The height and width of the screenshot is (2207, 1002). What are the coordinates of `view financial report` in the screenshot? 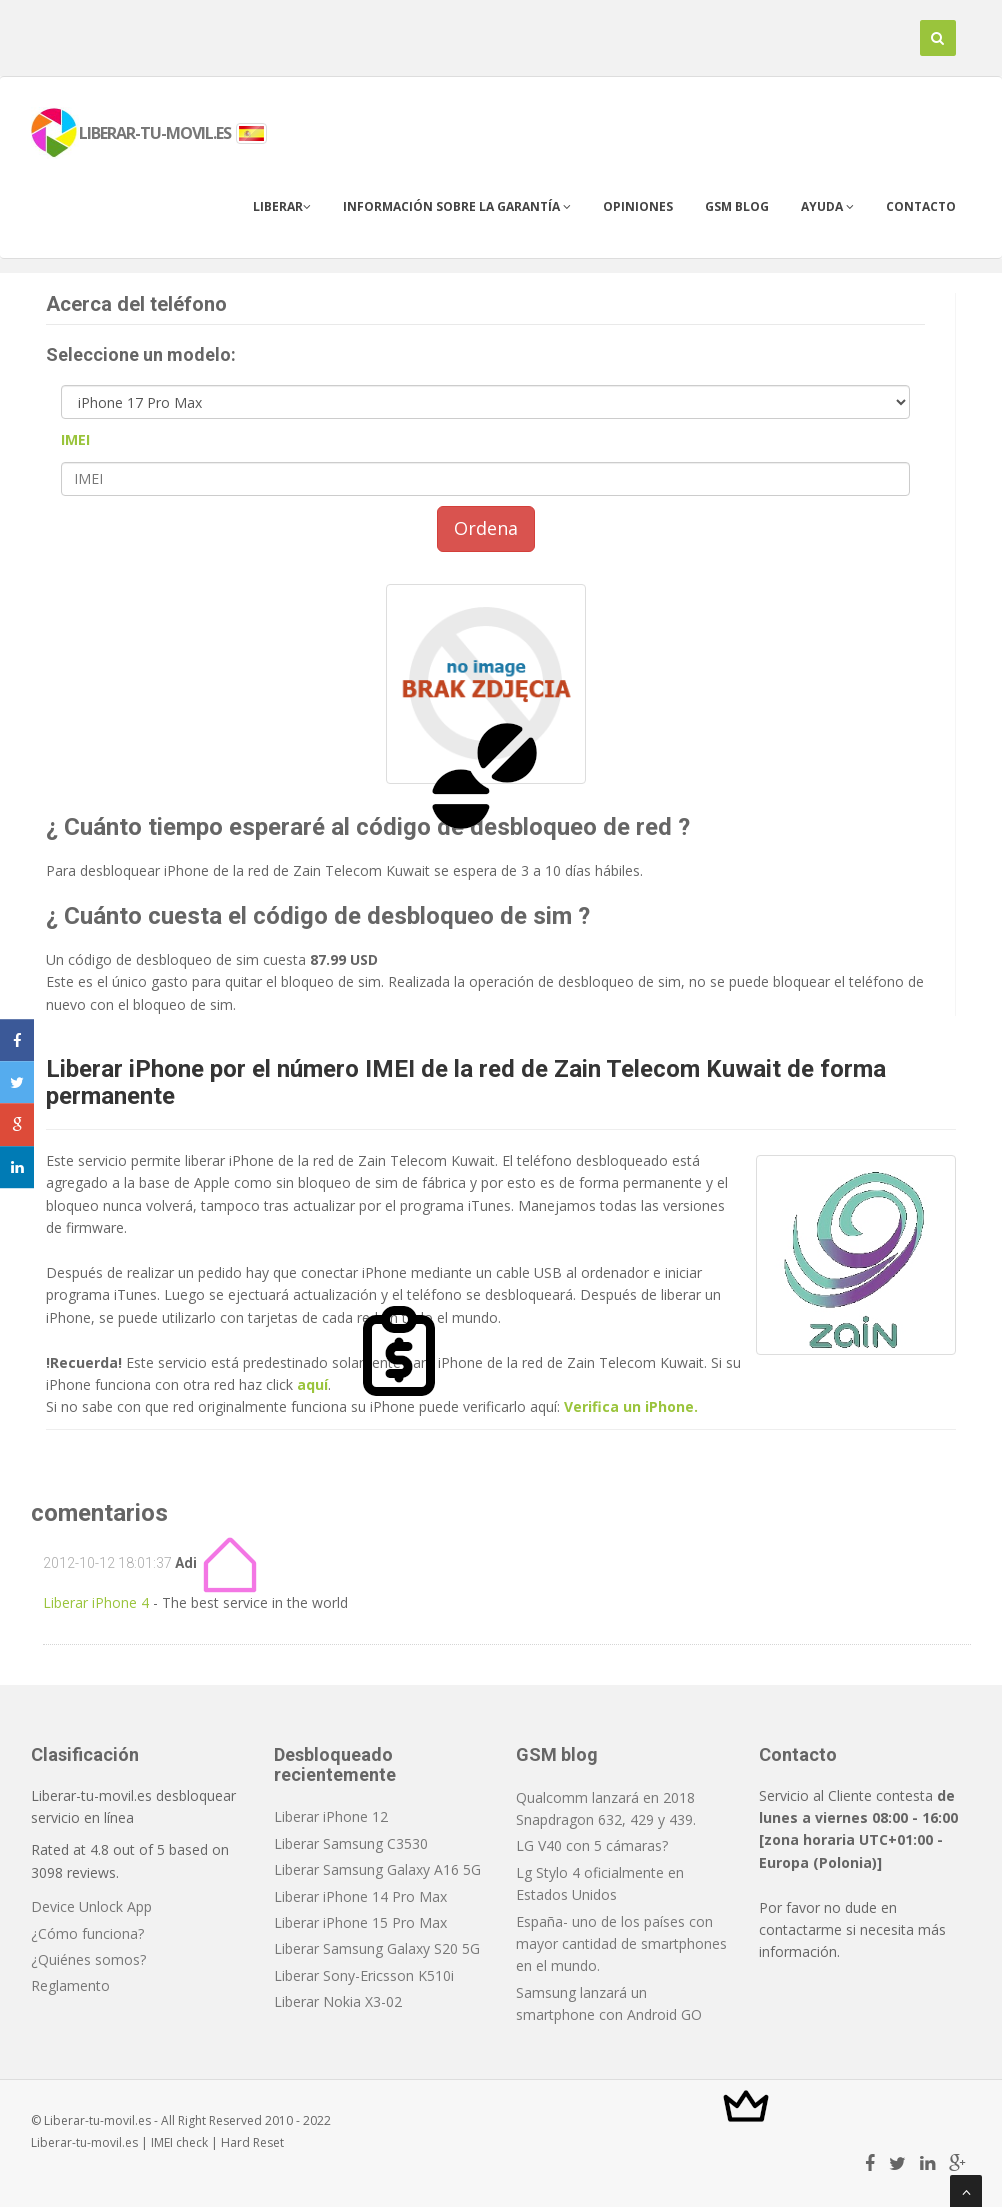 It's located at (399, 1351).